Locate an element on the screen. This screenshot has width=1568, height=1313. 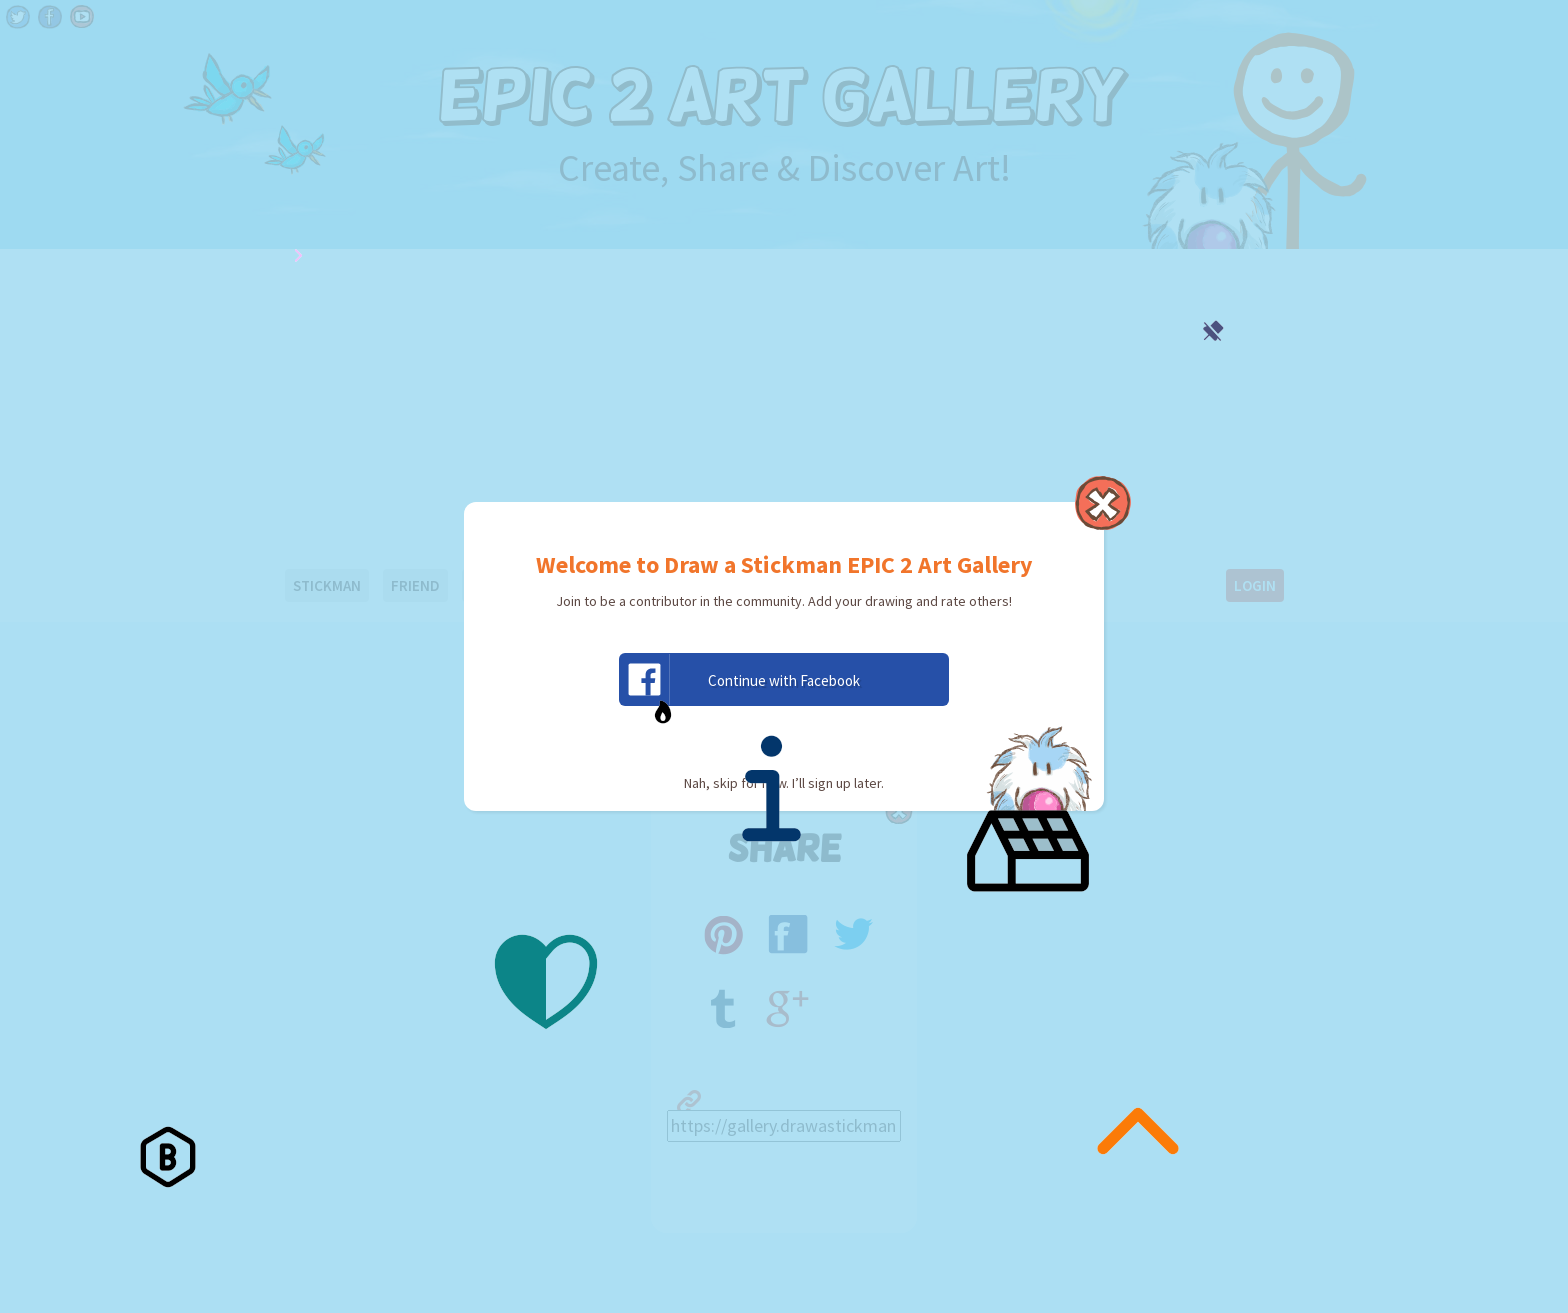
unpin this item is located at coordinates (1212, 331).